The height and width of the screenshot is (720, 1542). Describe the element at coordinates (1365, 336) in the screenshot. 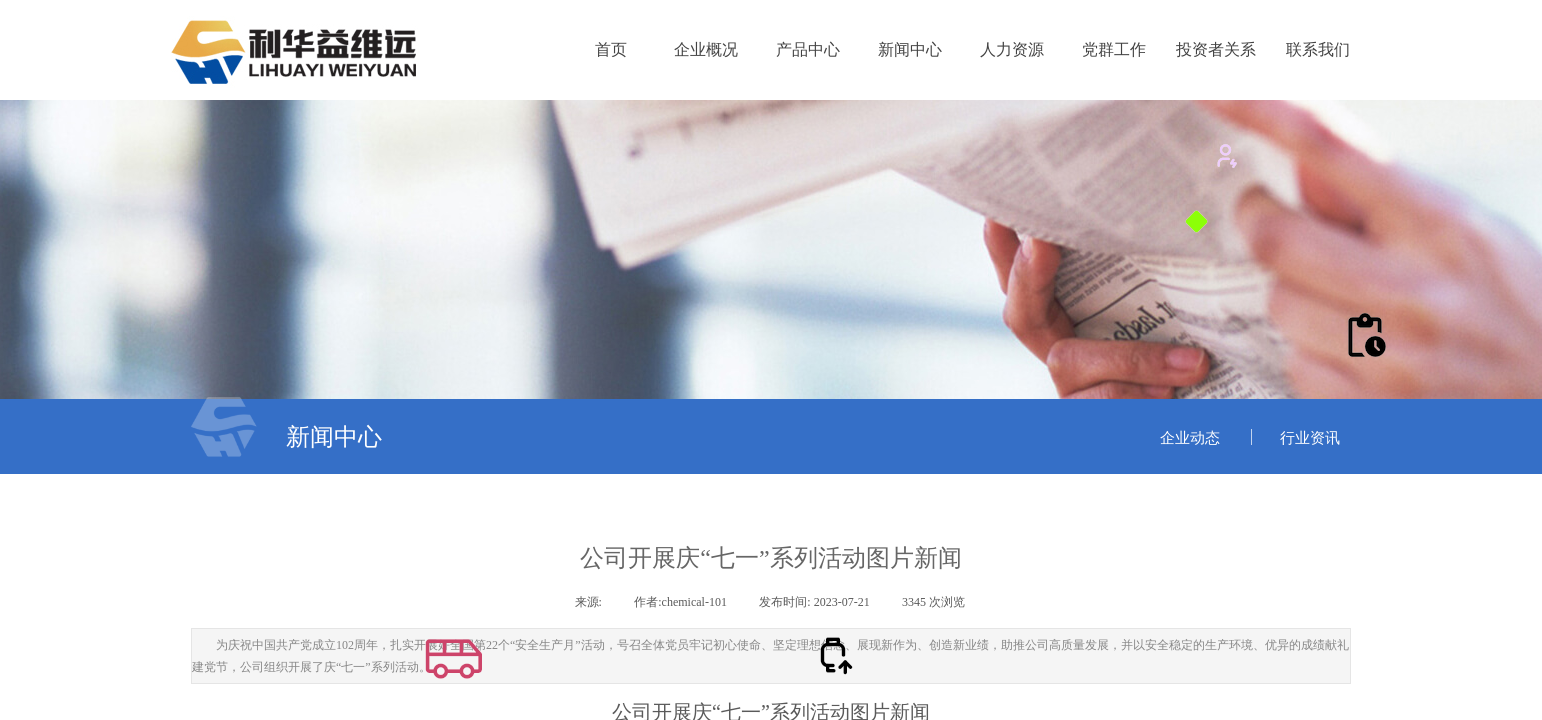

I see `view tasks awaiting completion` at that location.